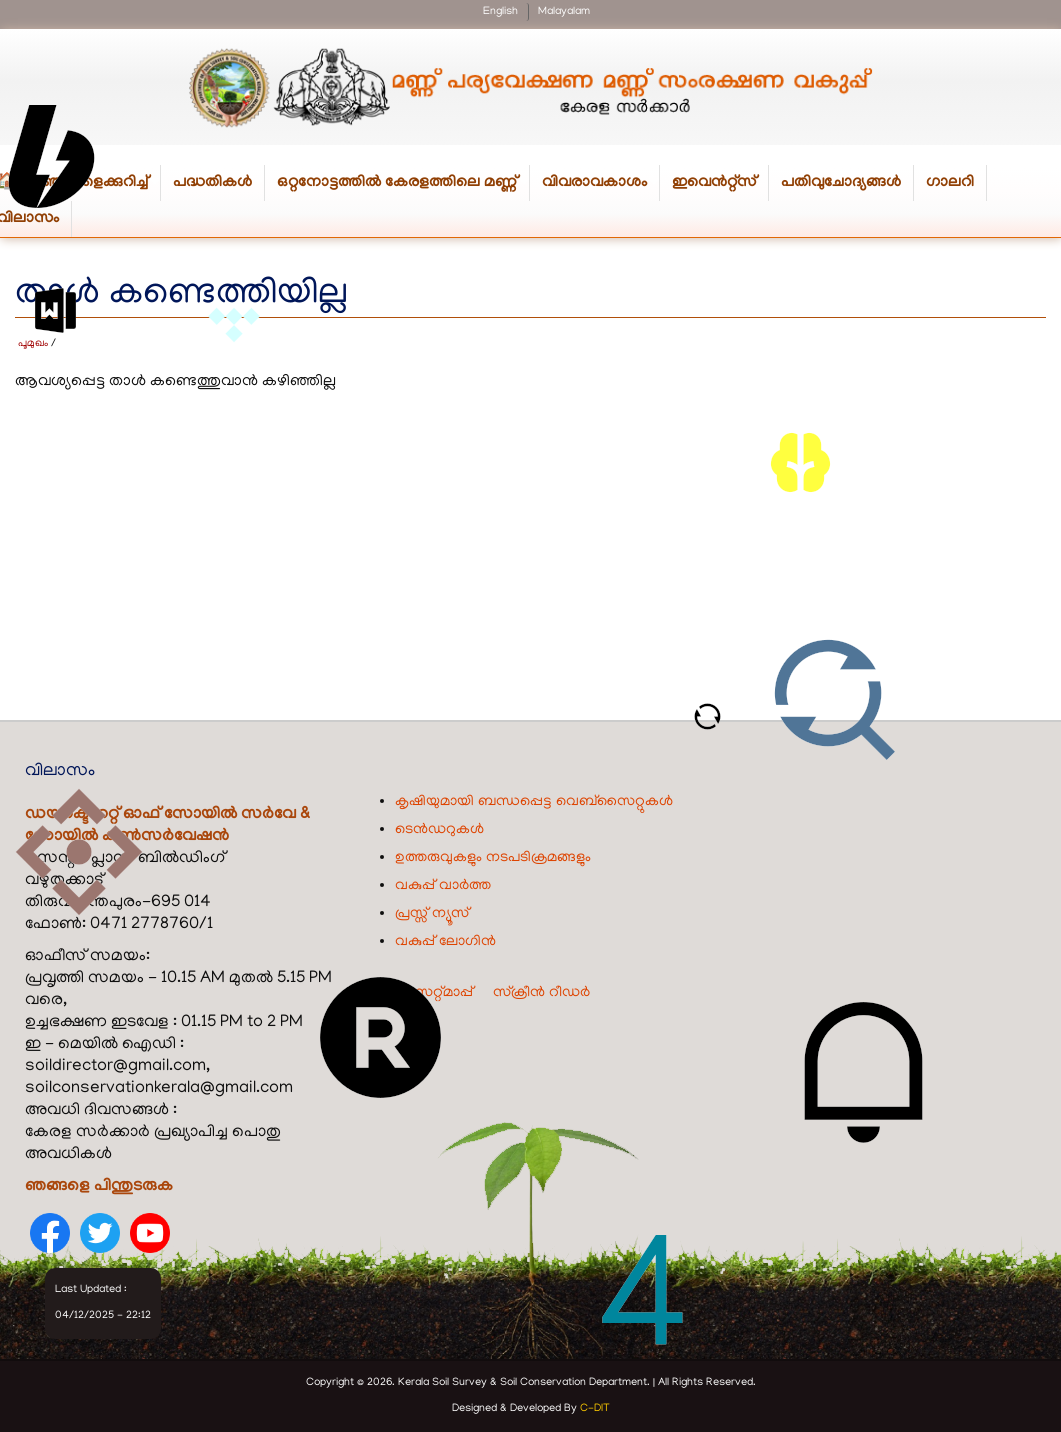 The width and height of the screenshot is (1061, 1432). What do you see at coordinates (800, 462) in the screenshot?
I see `access AI or smart features` at bounding box center [800, 462].